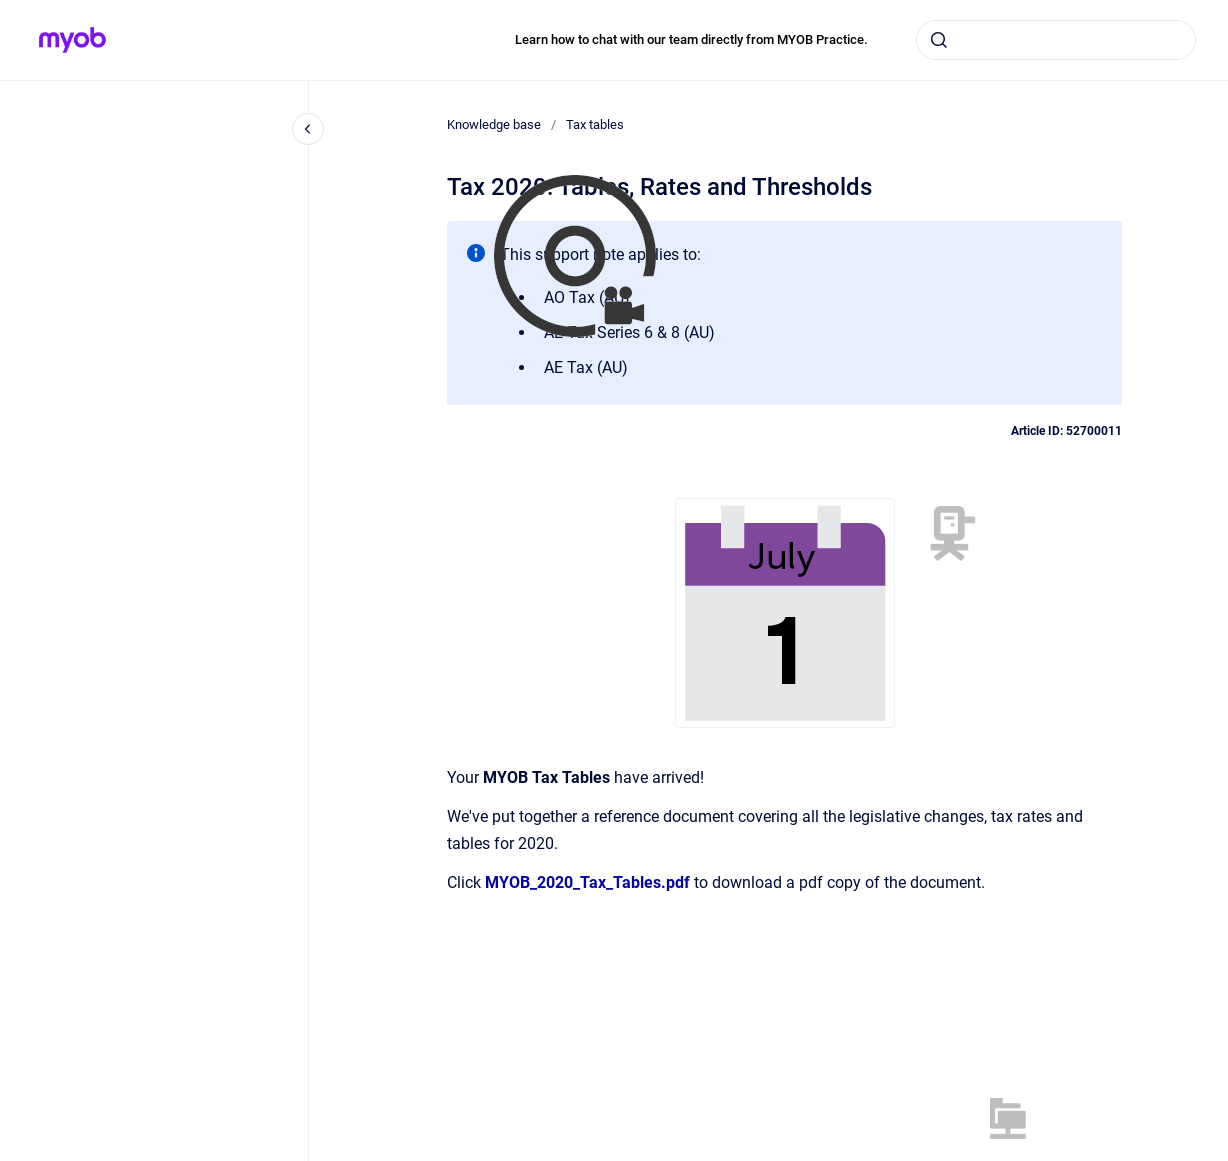  Describe the element at coordinates (575, 256) in the screenshot. I see `indicates video disc or DVD media` at that location.